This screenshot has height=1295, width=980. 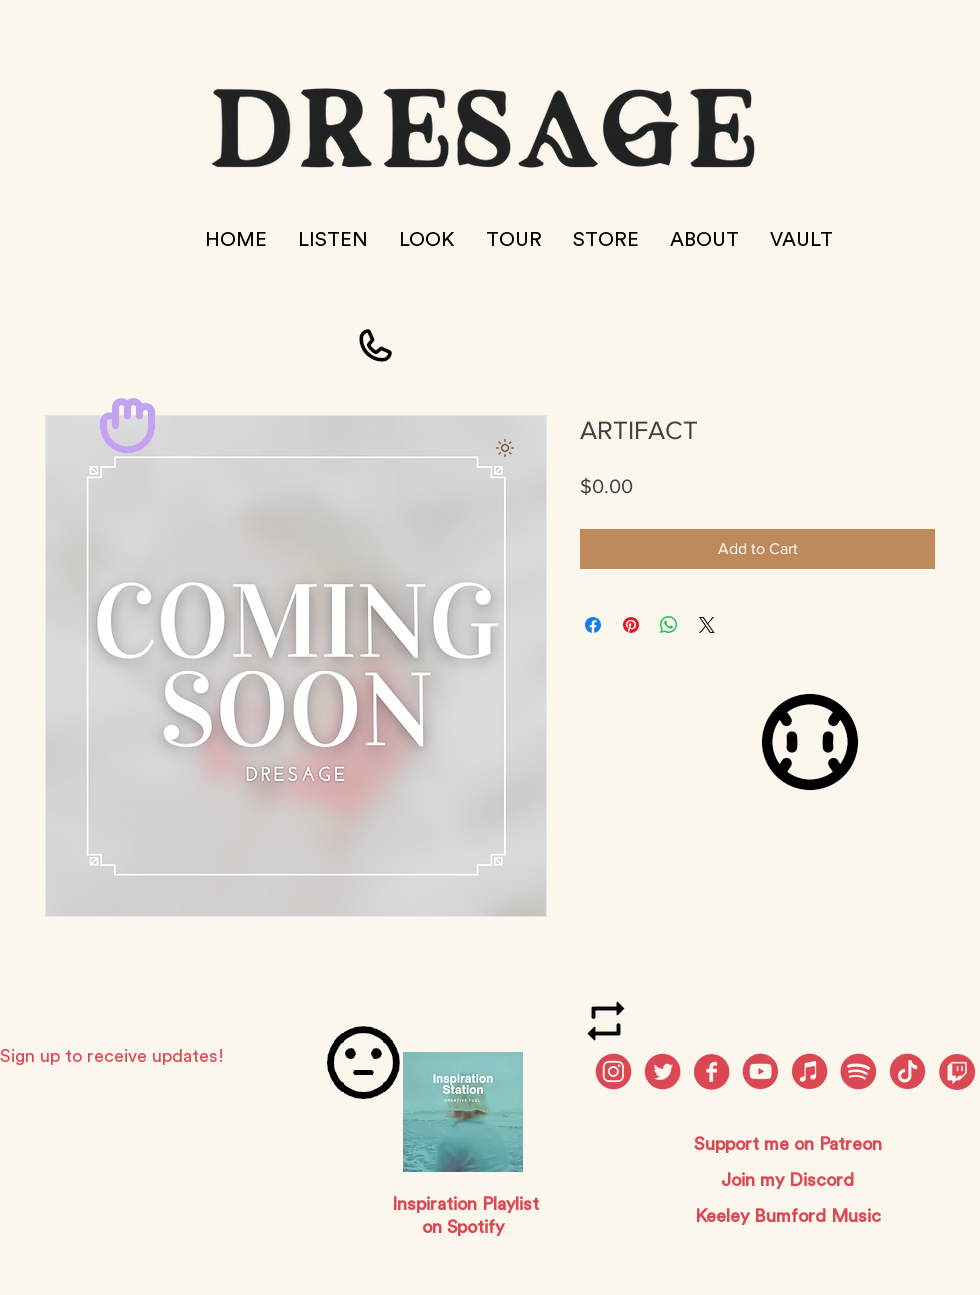 What do you see at coordinates (127, 418) in the screenshot?
I see `drag to reorder items` at bounding box center [127, 418].